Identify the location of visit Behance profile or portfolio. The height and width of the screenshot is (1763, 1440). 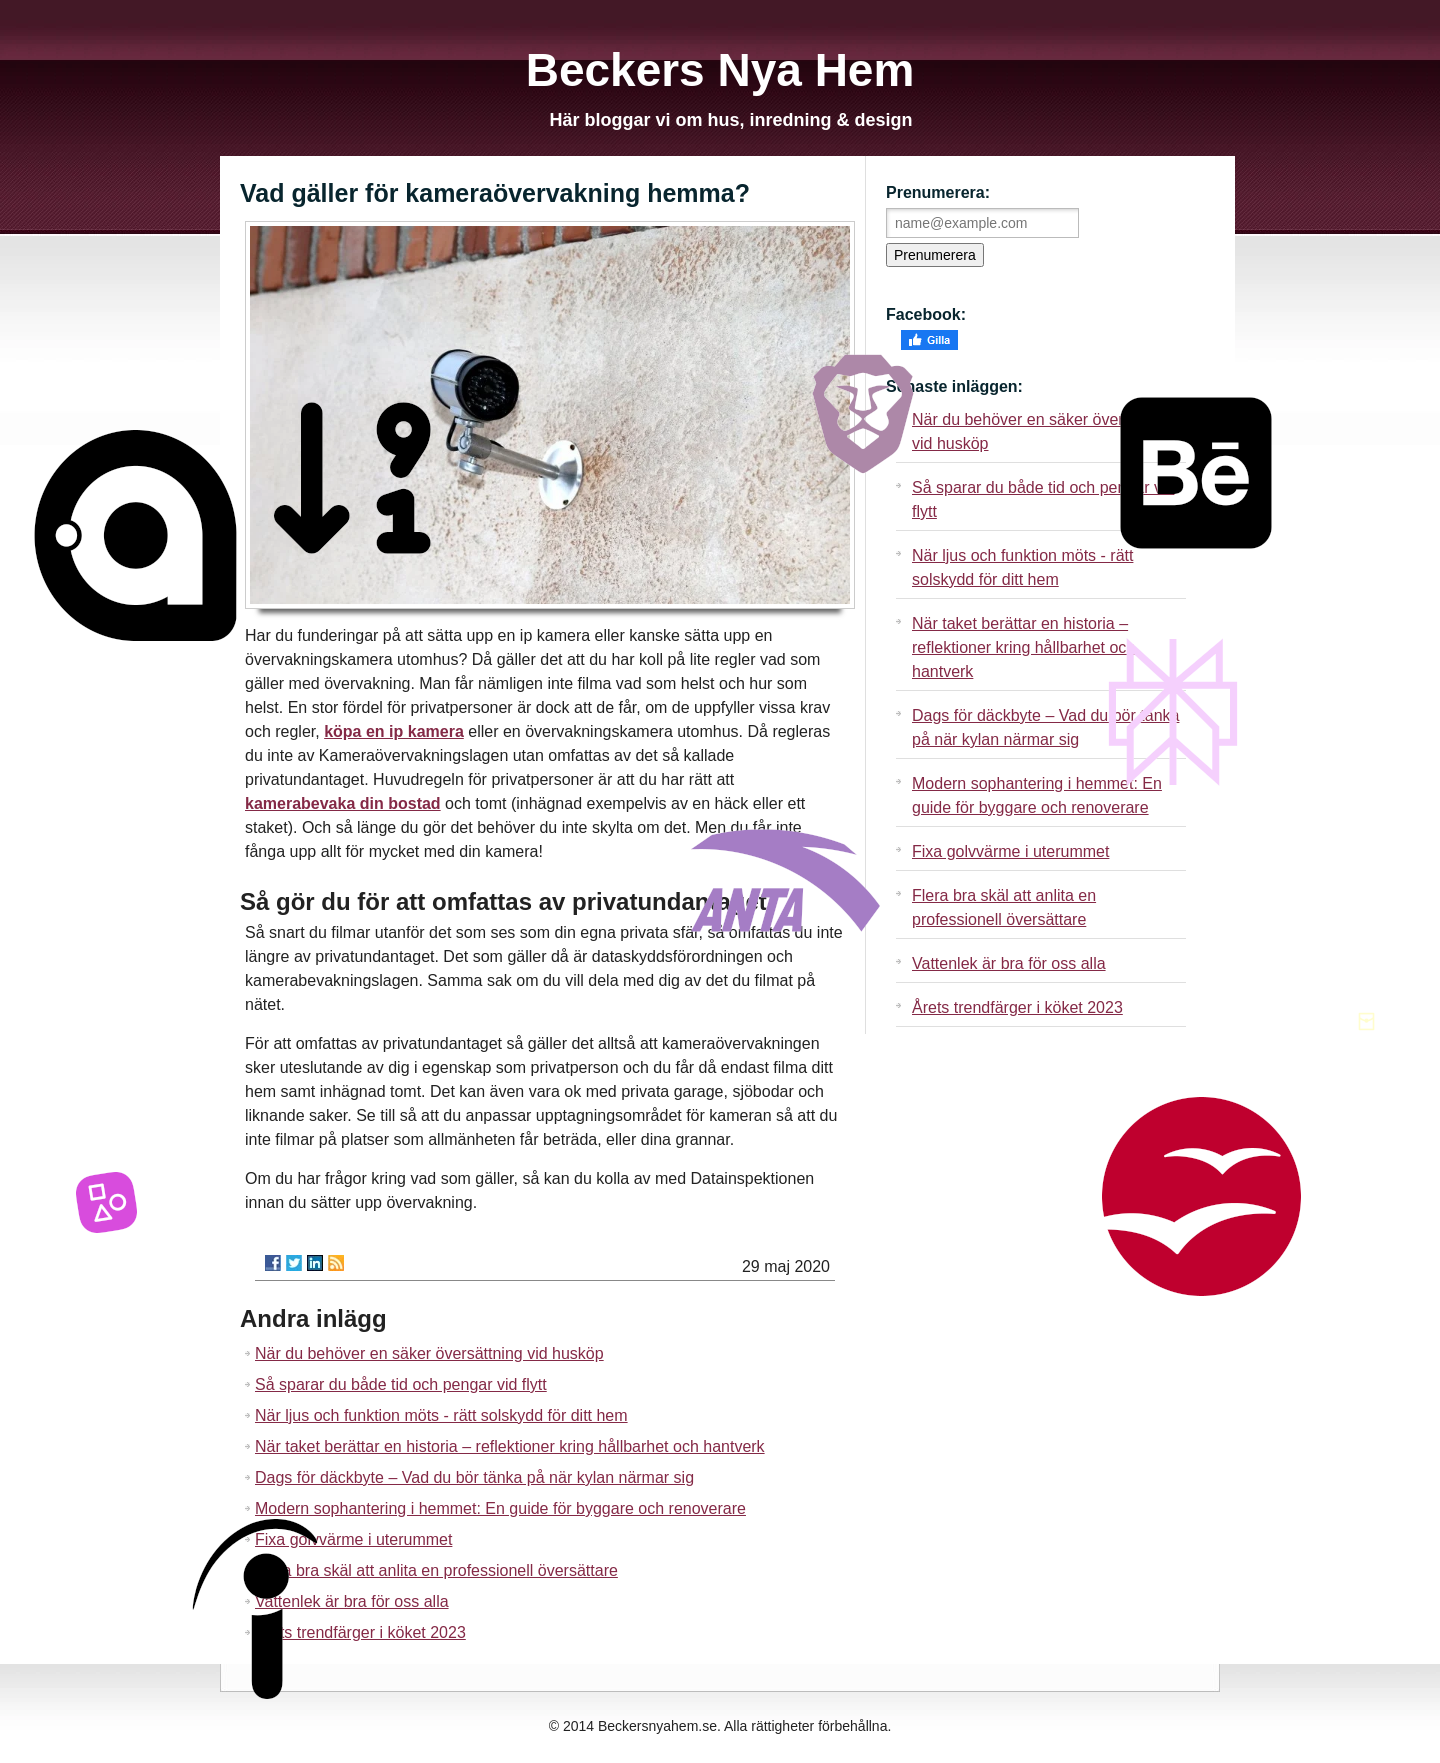
(1196, 473).